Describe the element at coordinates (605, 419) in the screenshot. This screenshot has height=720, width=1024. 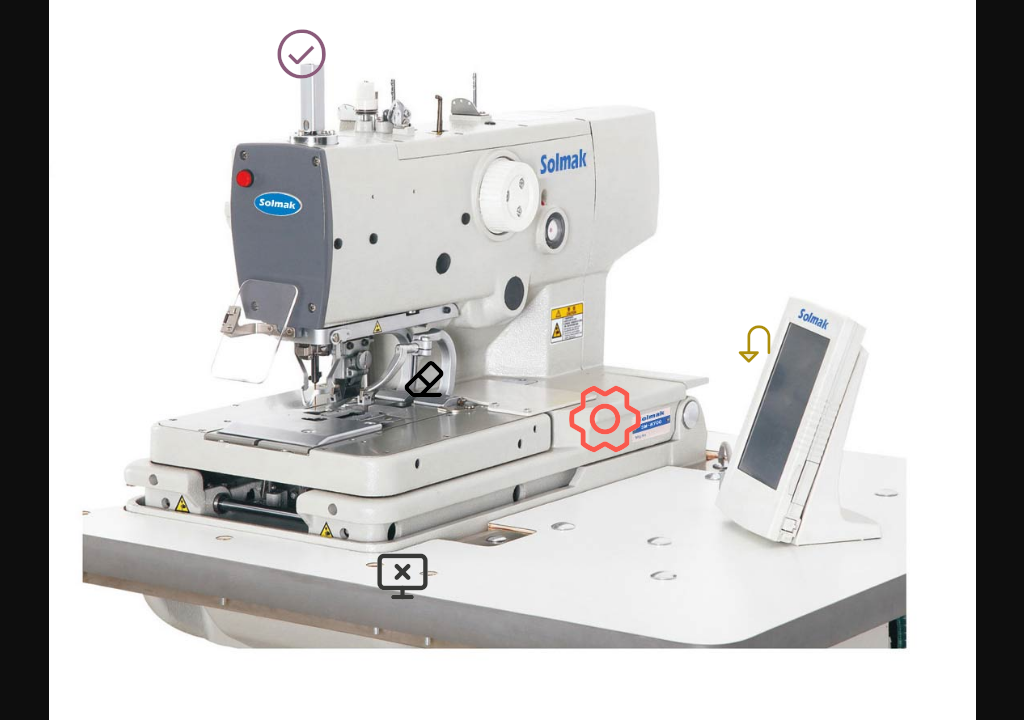
I see `access settings or preferences` at that location.